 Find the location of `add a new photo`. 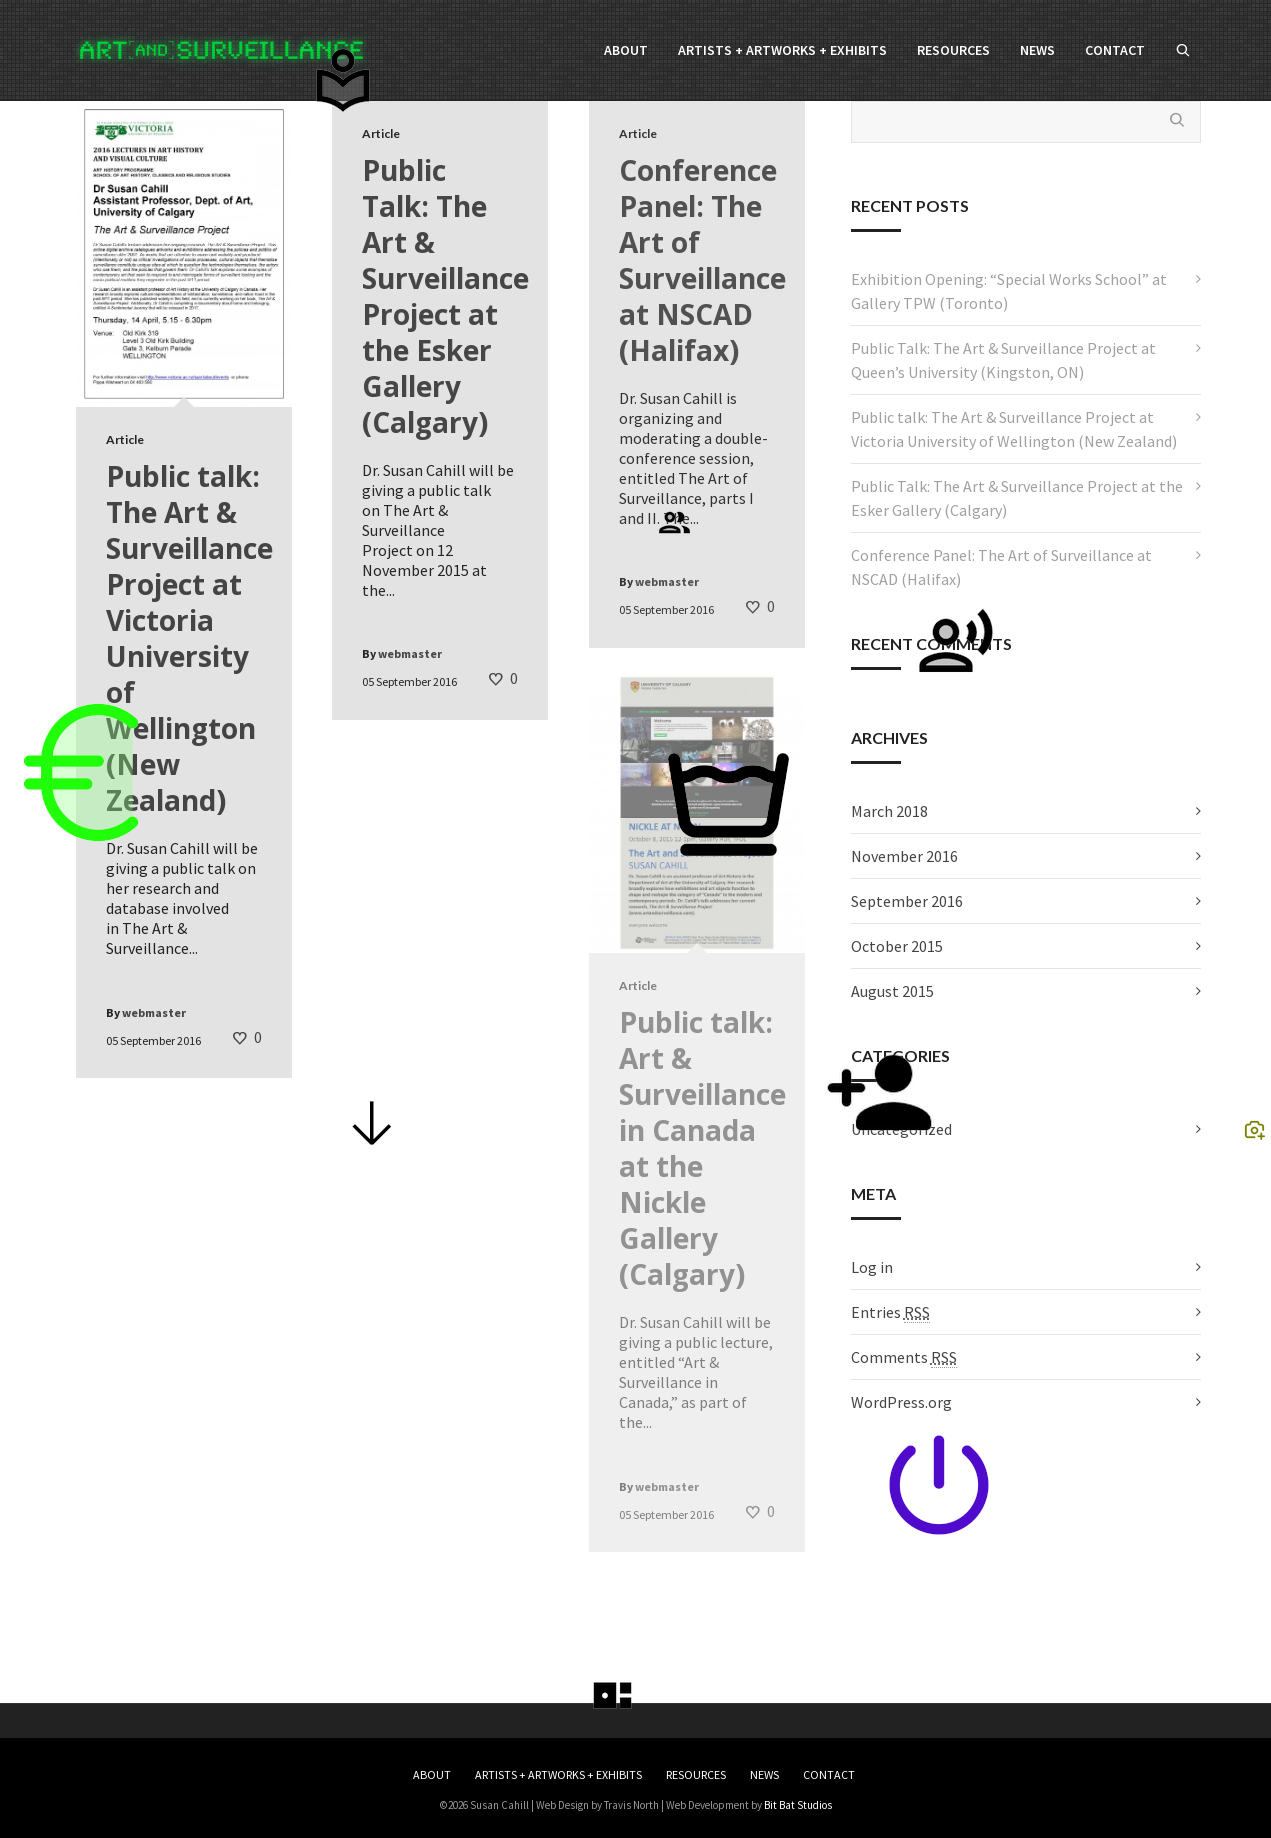

add a new photo is located at coordinates (1254, 1129).